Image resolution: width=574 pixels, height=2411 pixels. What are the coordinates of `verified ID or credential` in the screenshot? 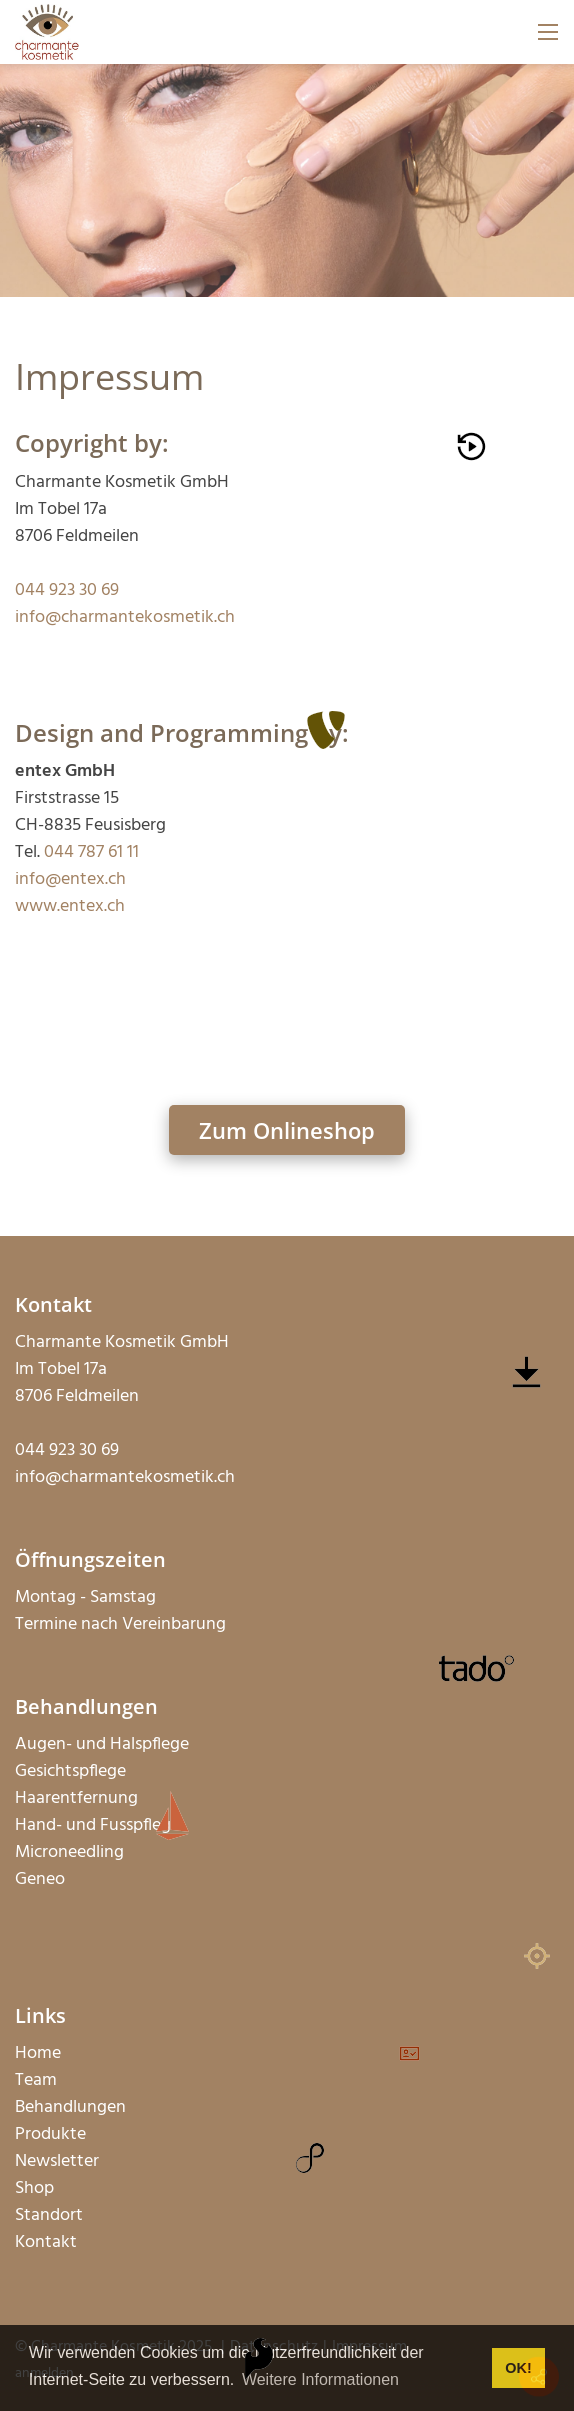 It's located at (409, 2053).